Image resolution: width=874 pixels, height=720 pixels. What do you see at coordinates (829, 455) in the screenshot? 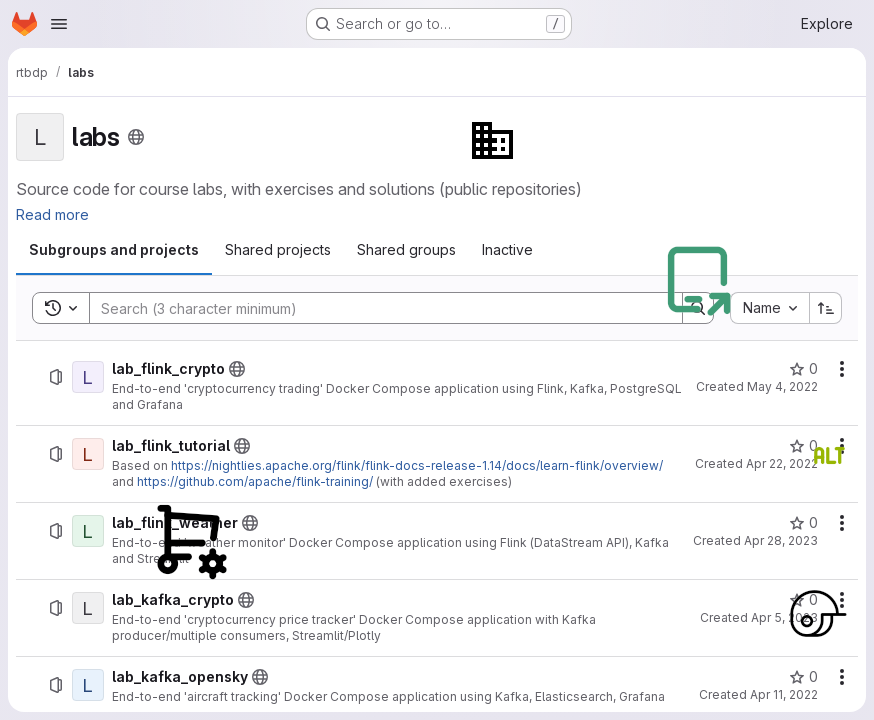
I see `keyboard alt key indicator` at bounding box center [829, 455].